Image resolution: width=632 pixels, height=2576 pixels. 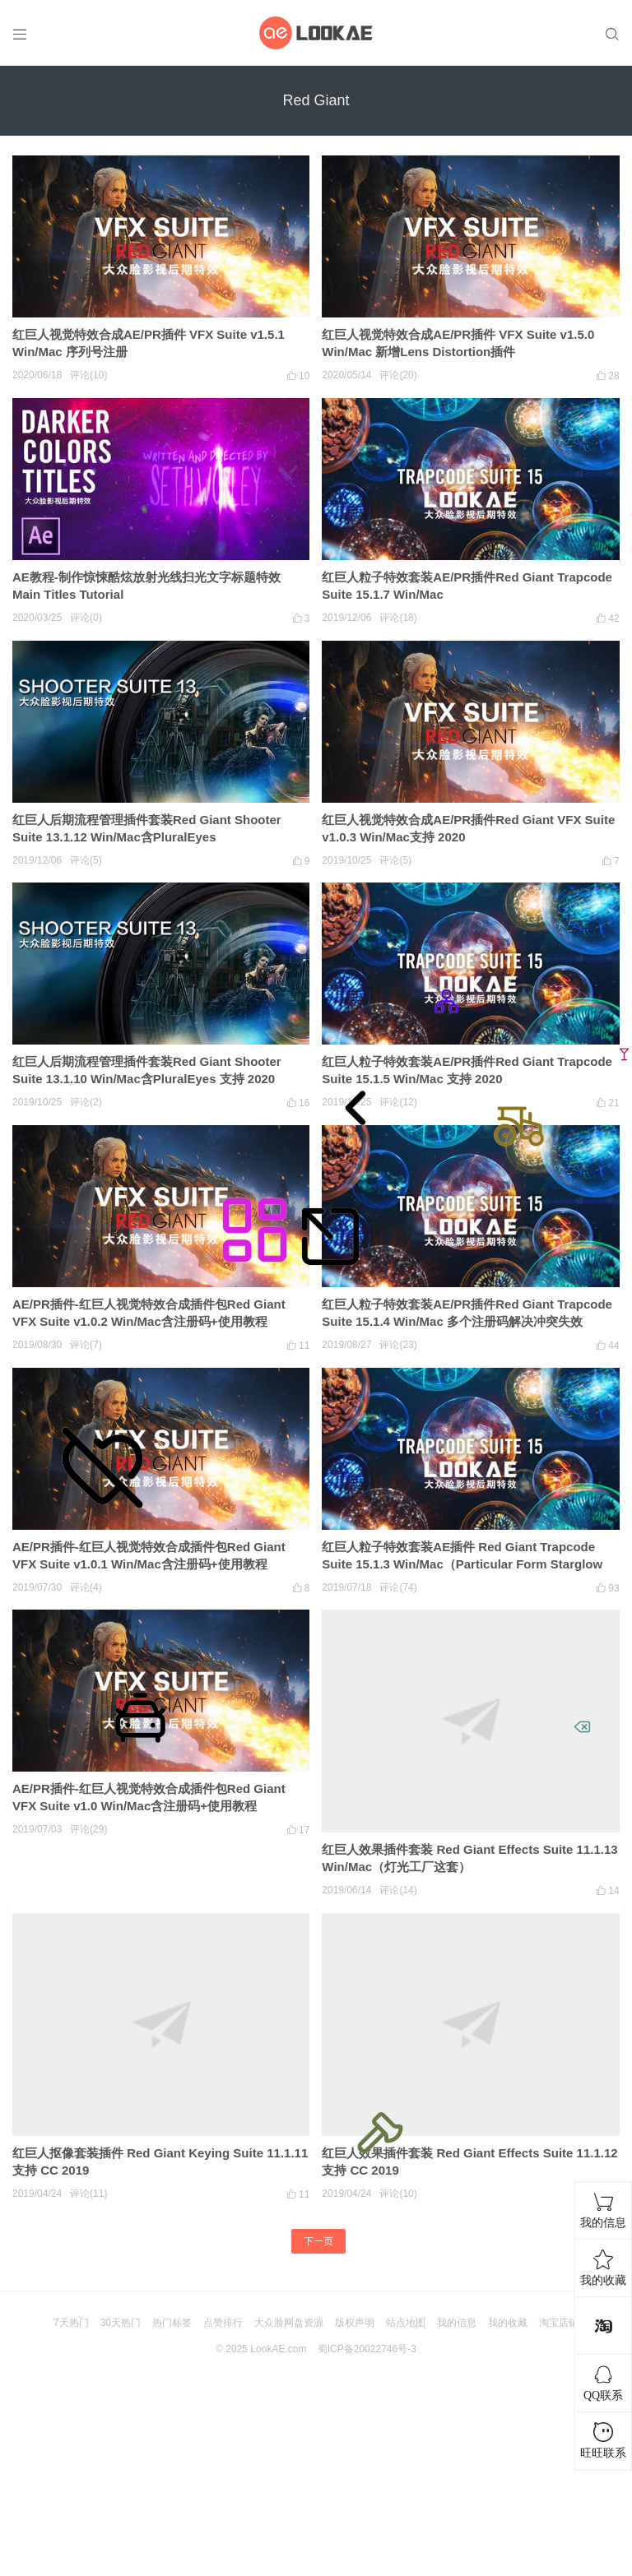 What do you see at coordinates (582, 1726) in the screenshot?
I see `delete selected item` at bounding box center [582, 1726].